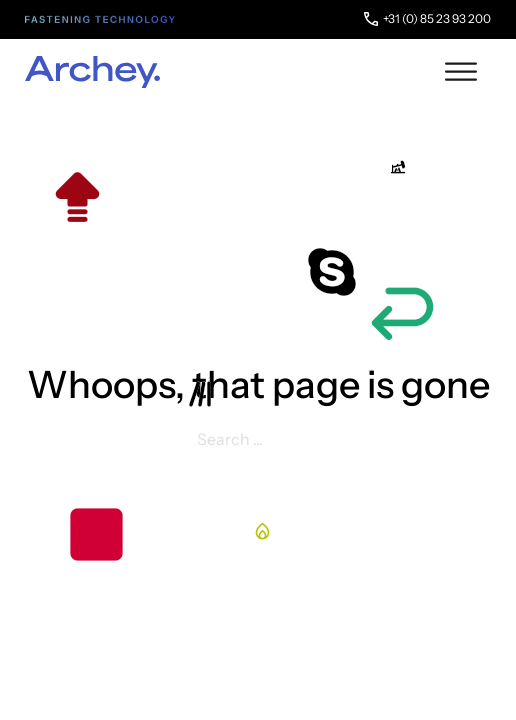 This screenshot has width=516, height=720. What do you see at coordinates (398, 167) in the screenshot?
I see `represents oil and gas industry or energy sector` at bounding box center [398, 167].